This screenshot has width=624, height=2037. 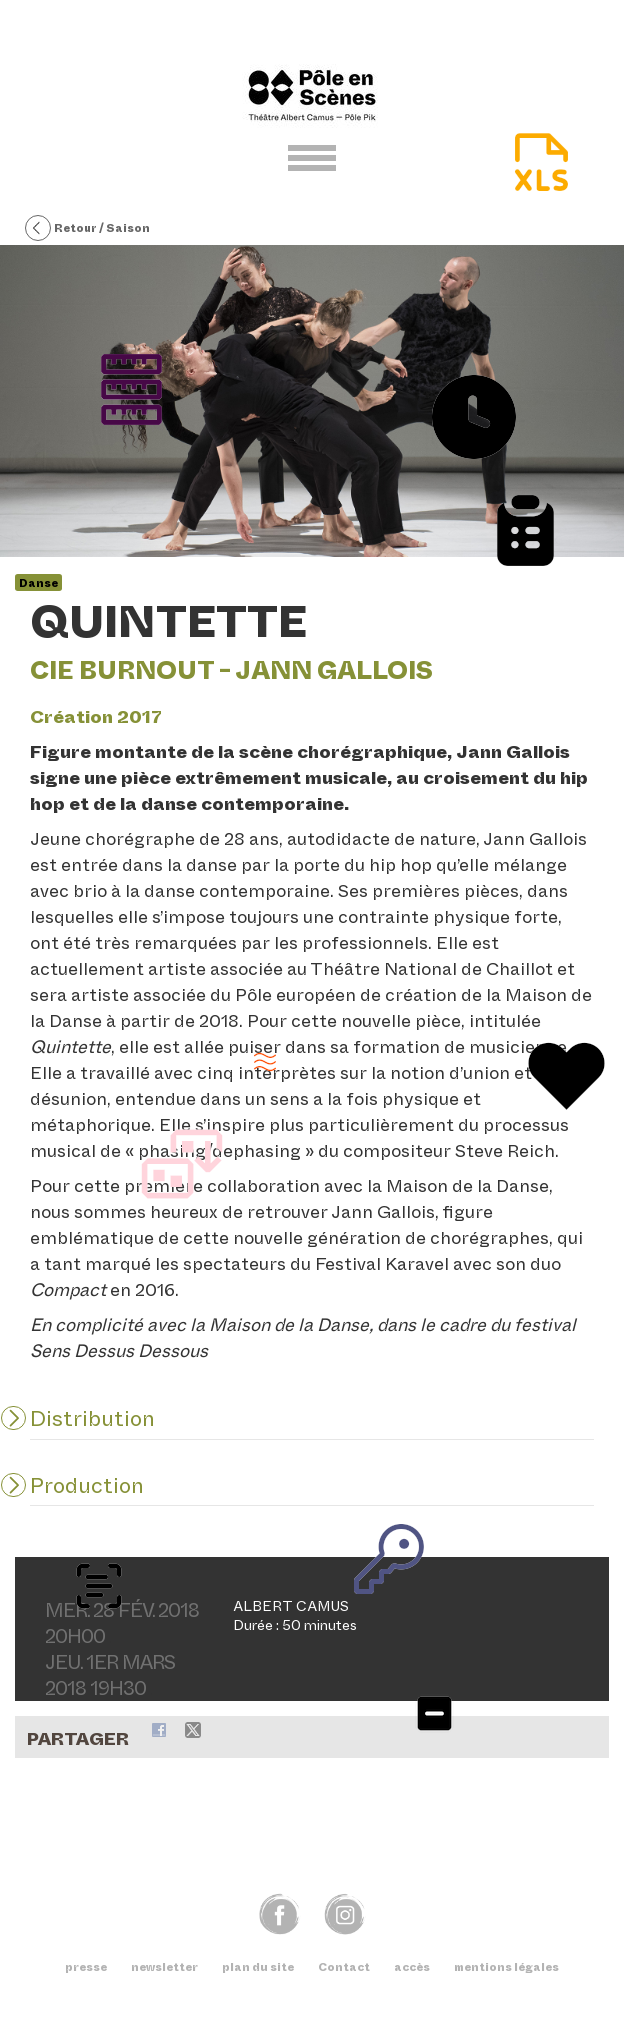 I want to click on indicates a favorited or liked item, so click(x=566, y=1075).